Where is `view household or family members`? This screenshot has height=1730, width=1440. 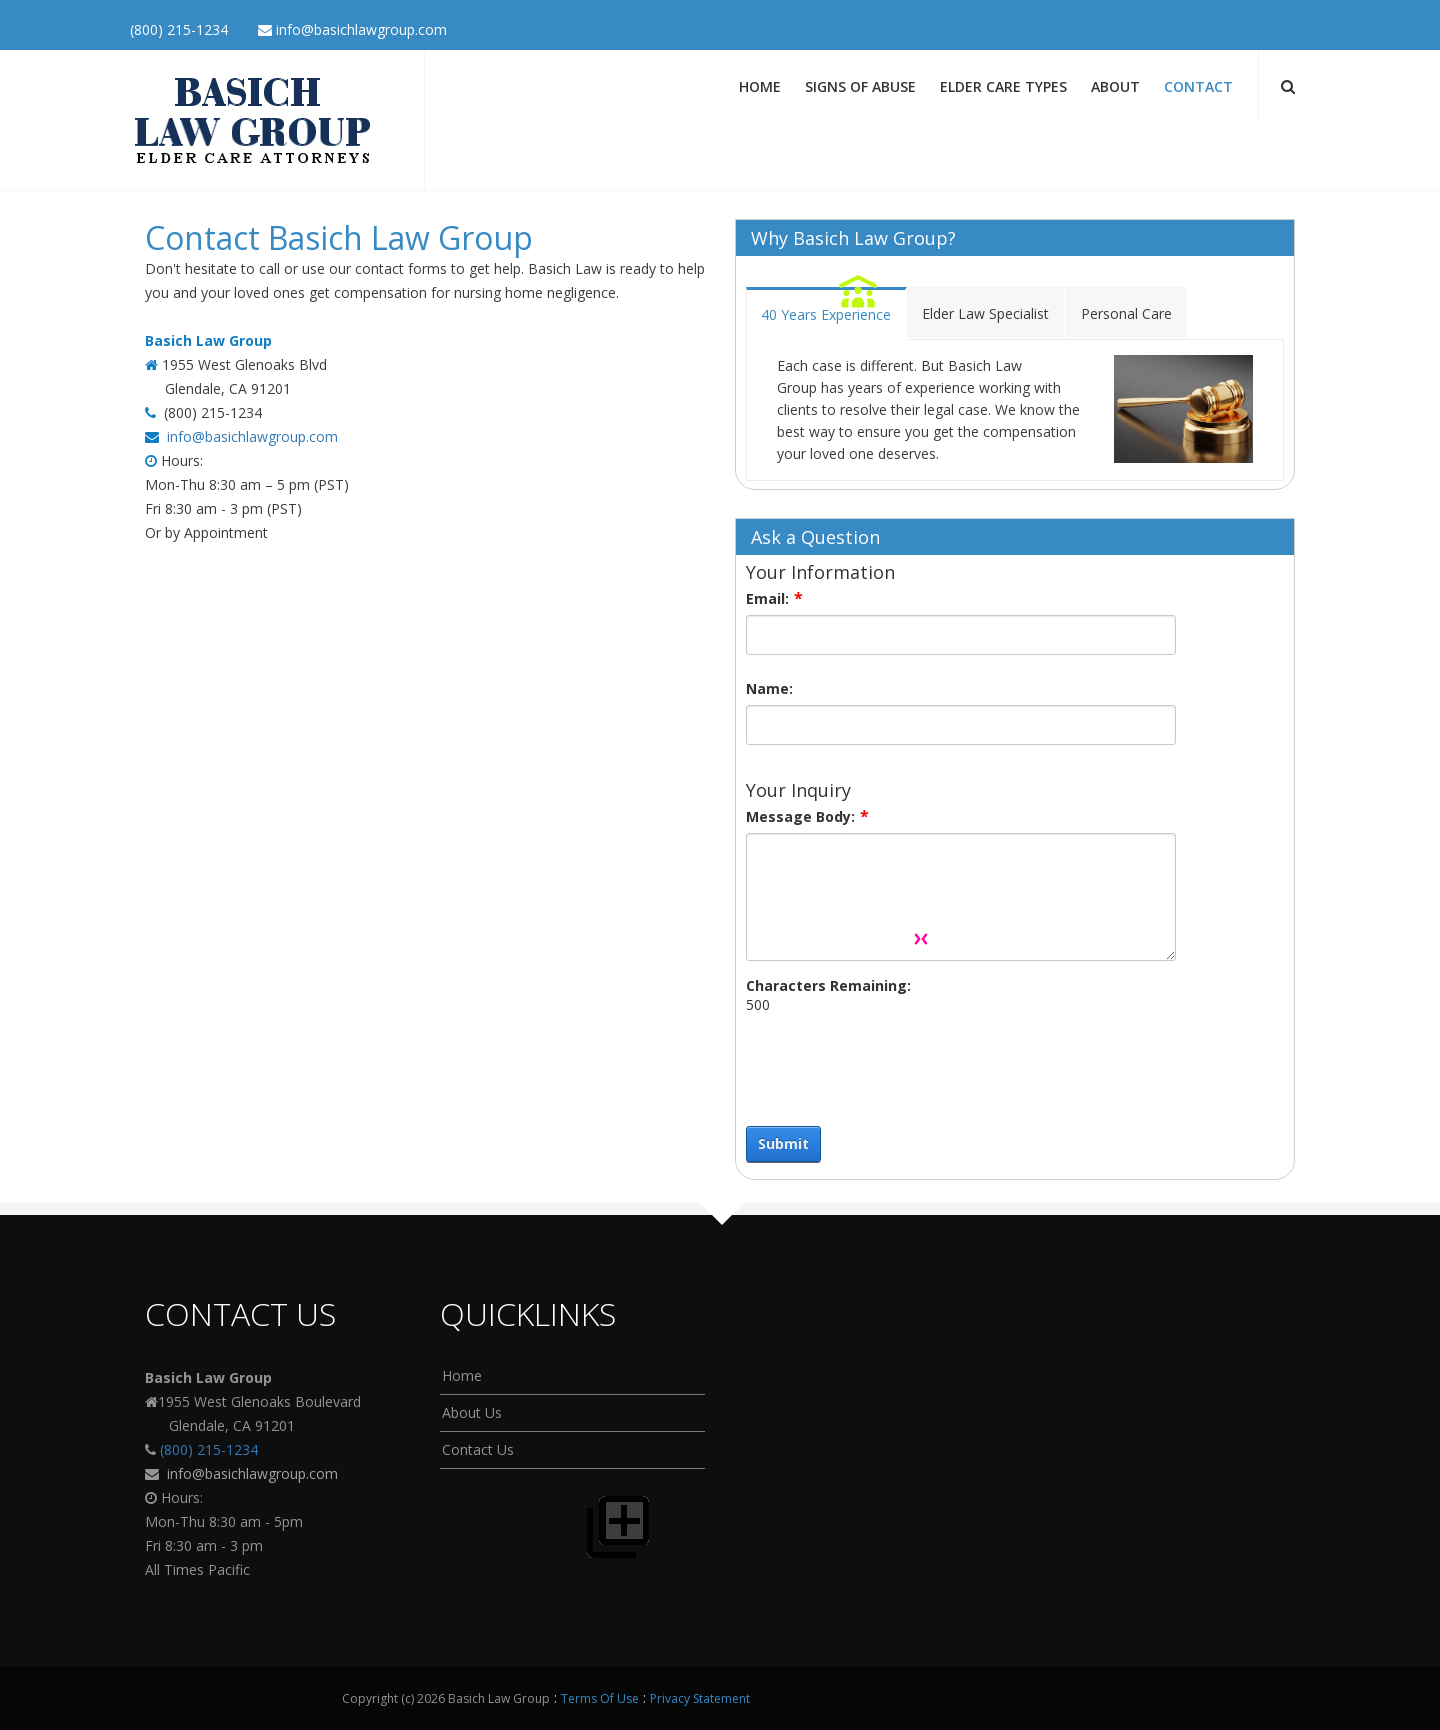 view household or family members is located at coordinates (858, 293).